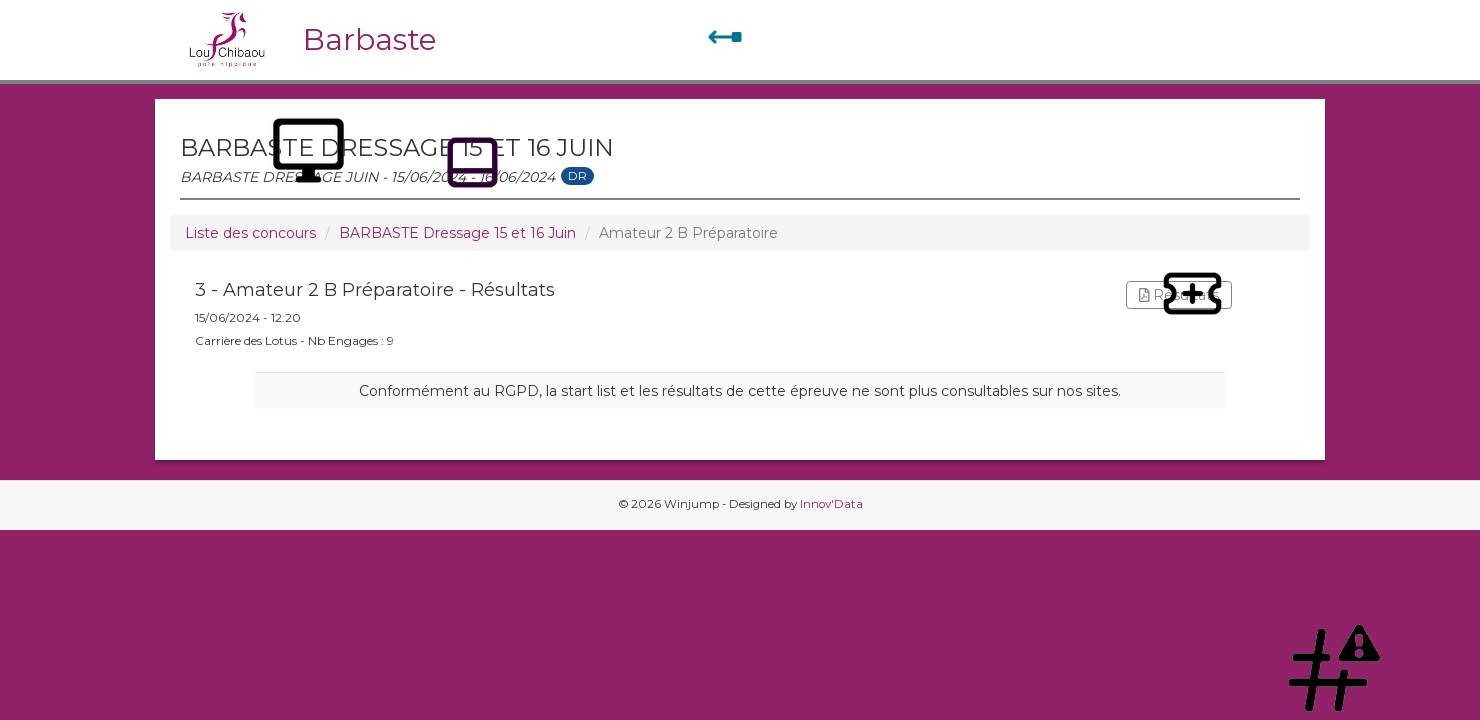 This screenshot has height=720, width=1480. Describe the element at coordinates (308, 150) in the screenshot. I see `switch to desktop view` at that location.